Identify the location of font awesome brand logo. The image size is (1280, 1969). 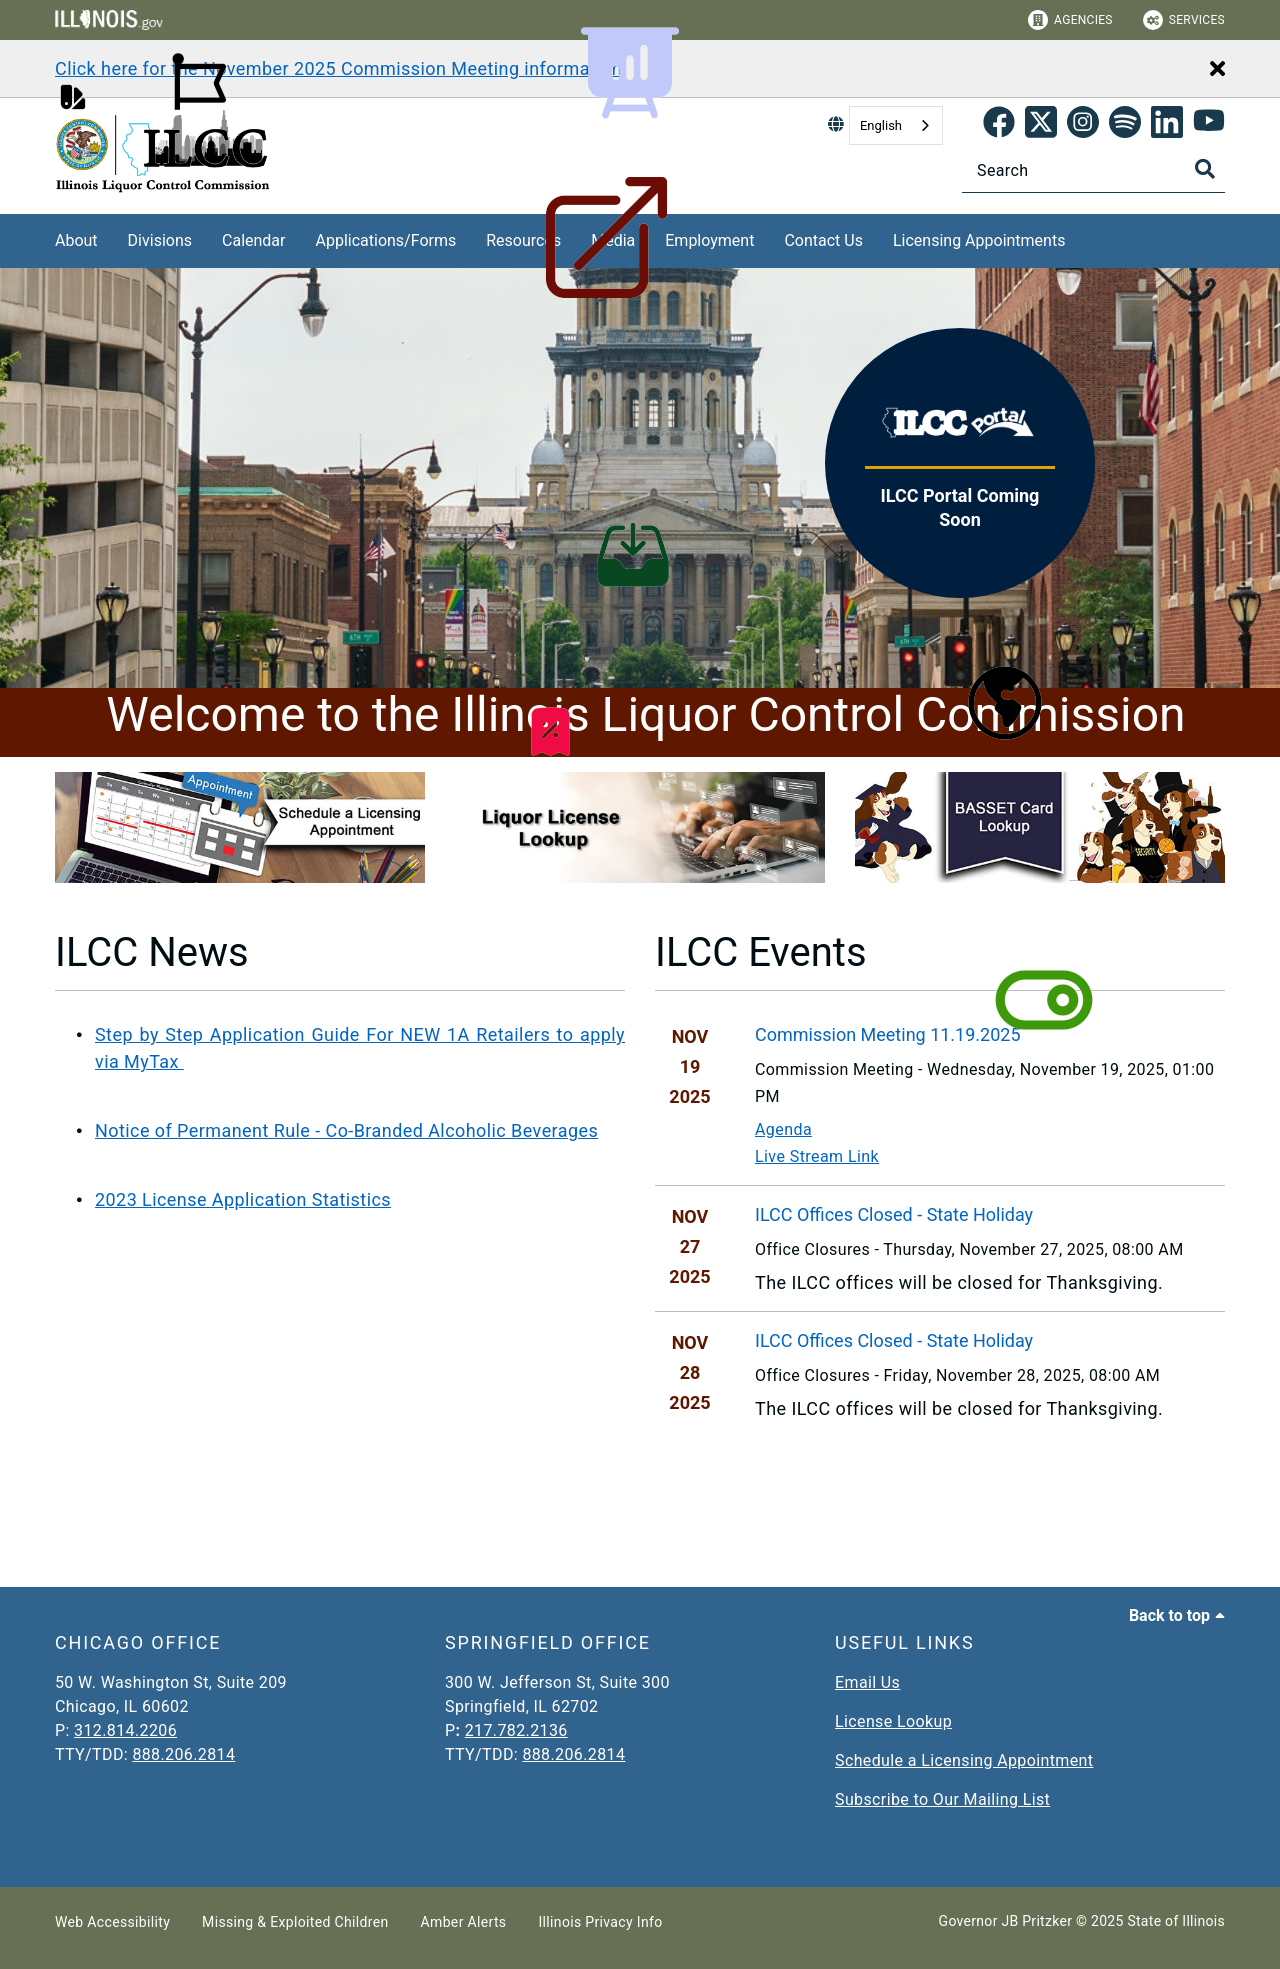
(199, 81).